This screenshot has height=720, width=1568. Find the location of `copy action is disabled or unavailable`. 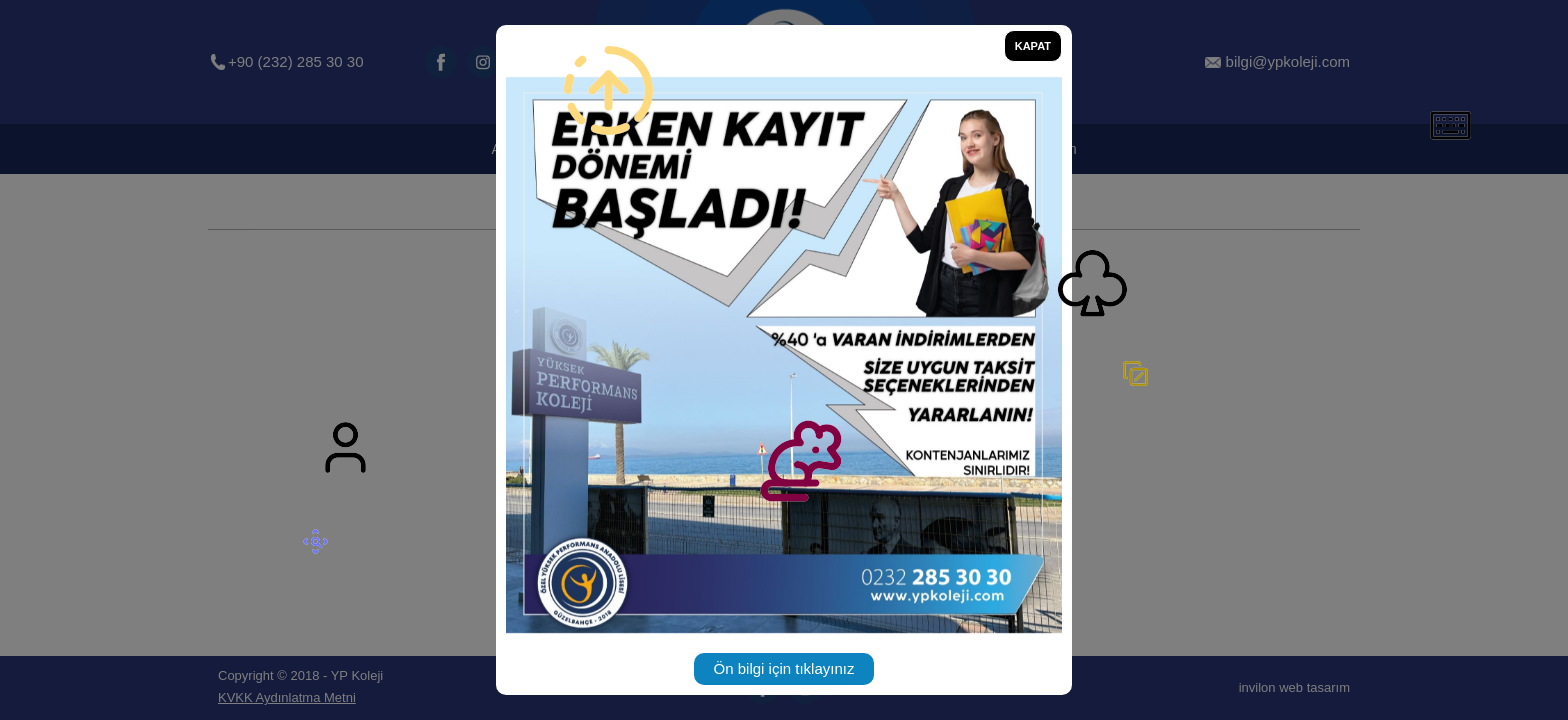

copy action is disabled or unavailable is located at coordinates (1135, 373).